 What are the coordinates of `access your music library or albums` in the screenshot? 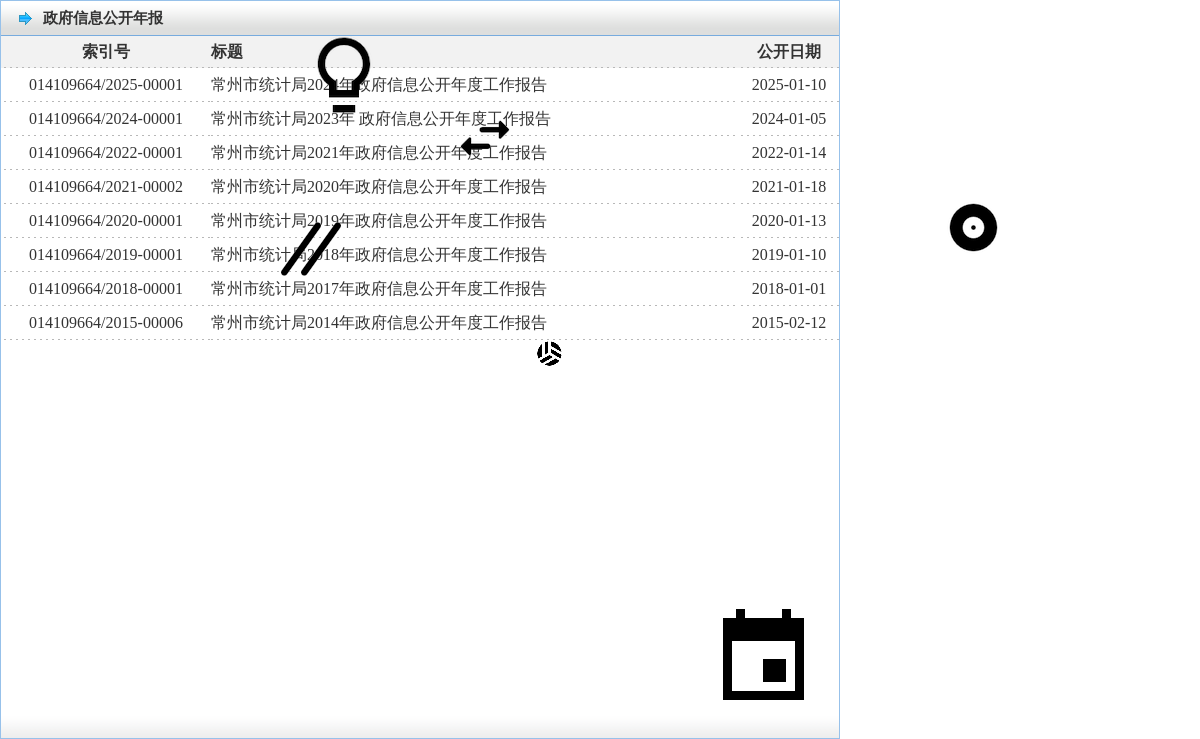 It's located at (973, 227).